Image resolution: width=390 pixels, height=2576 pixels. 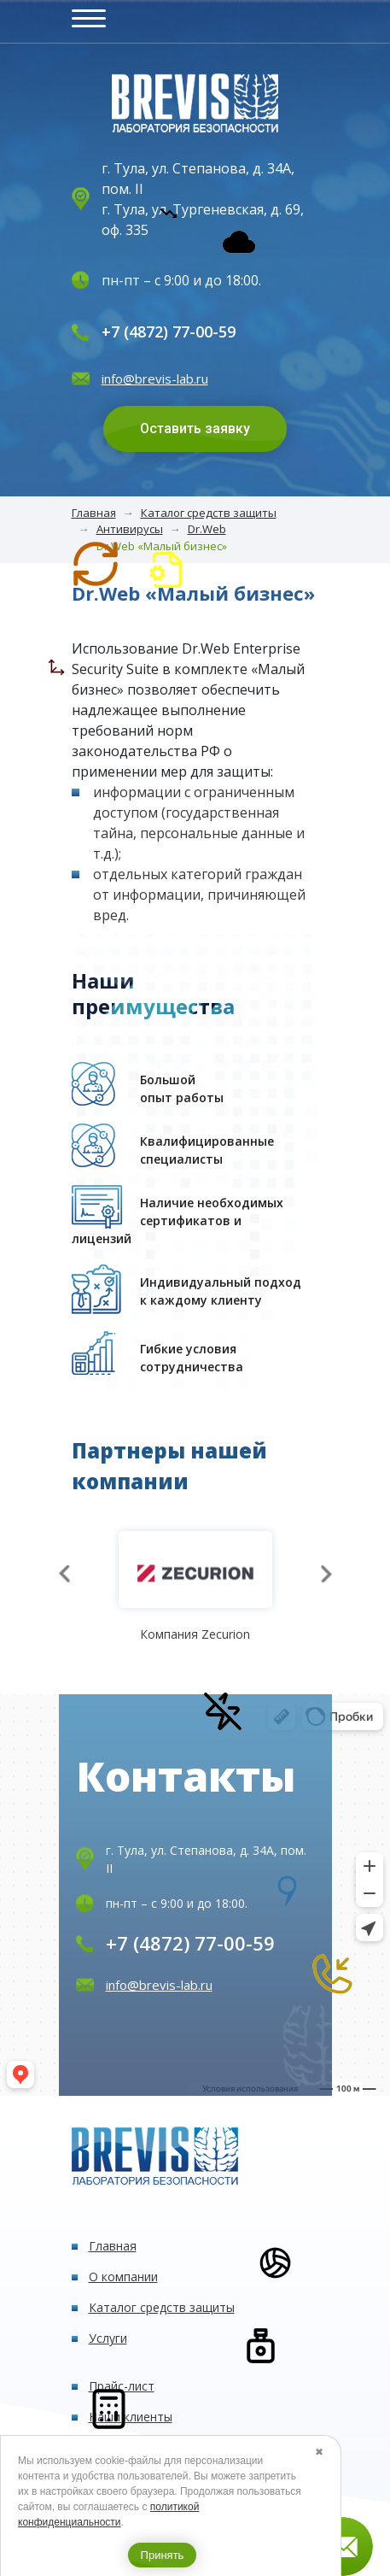 What do you see at coordinates (260, 2345) in the screenshot?
I see `browse perfume or fragrance products` at bounding box center [260, 2345].